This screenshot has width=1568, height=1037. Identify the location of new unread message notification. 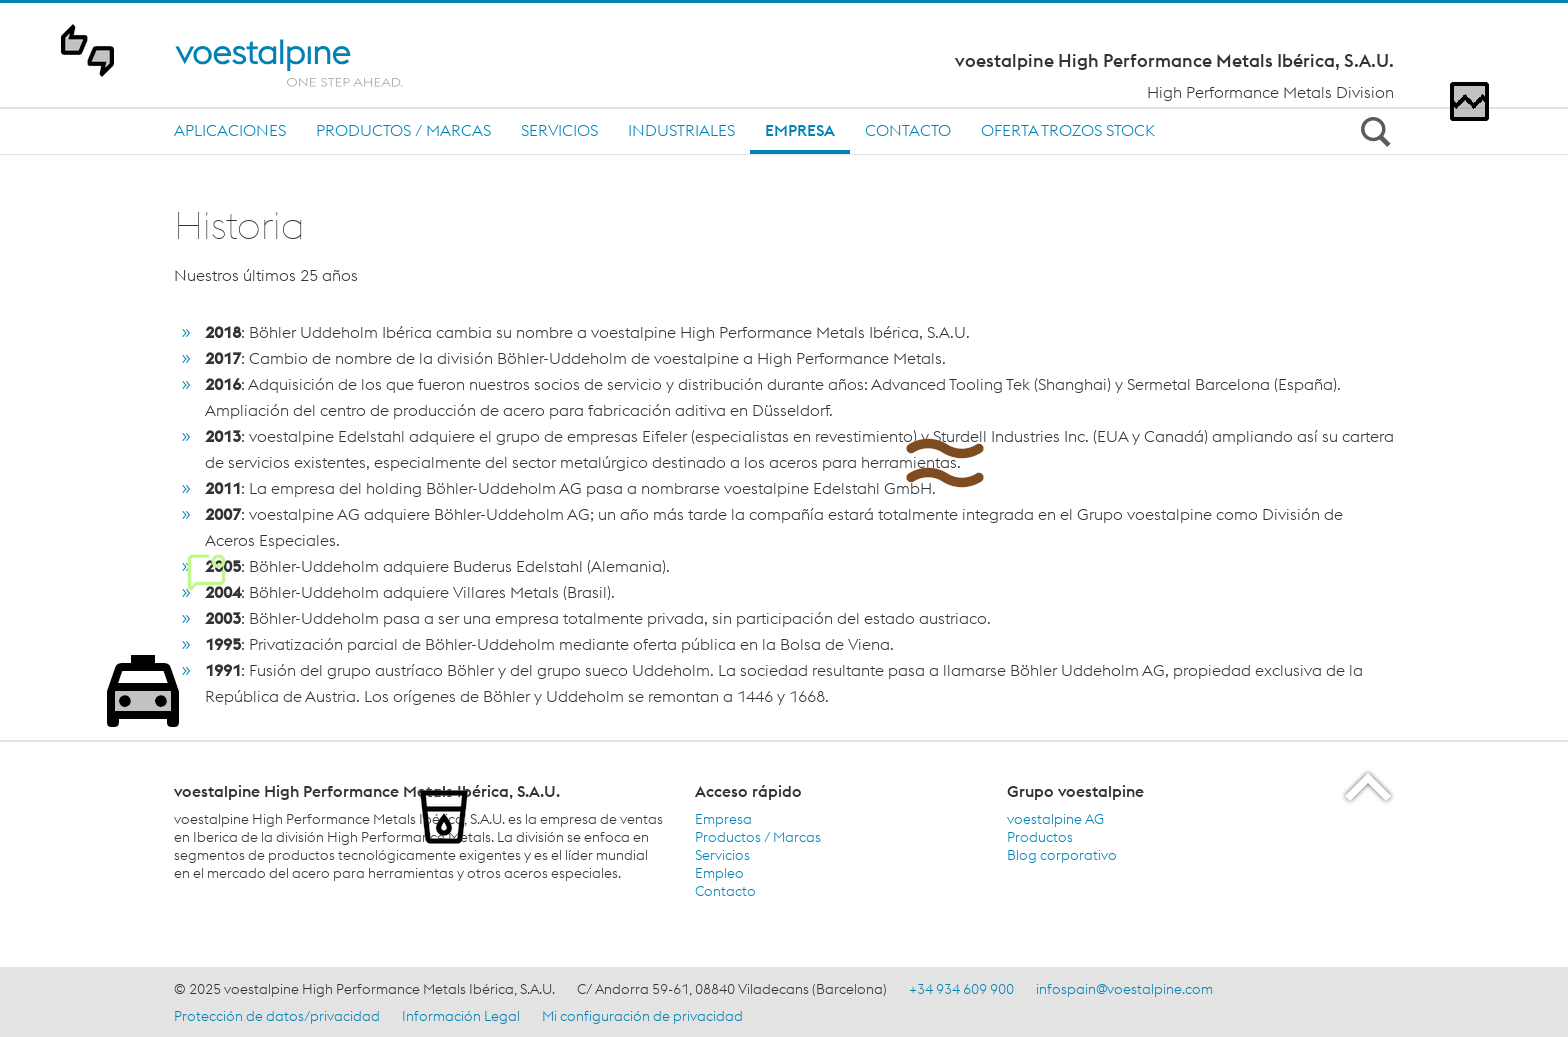
(206, 571).